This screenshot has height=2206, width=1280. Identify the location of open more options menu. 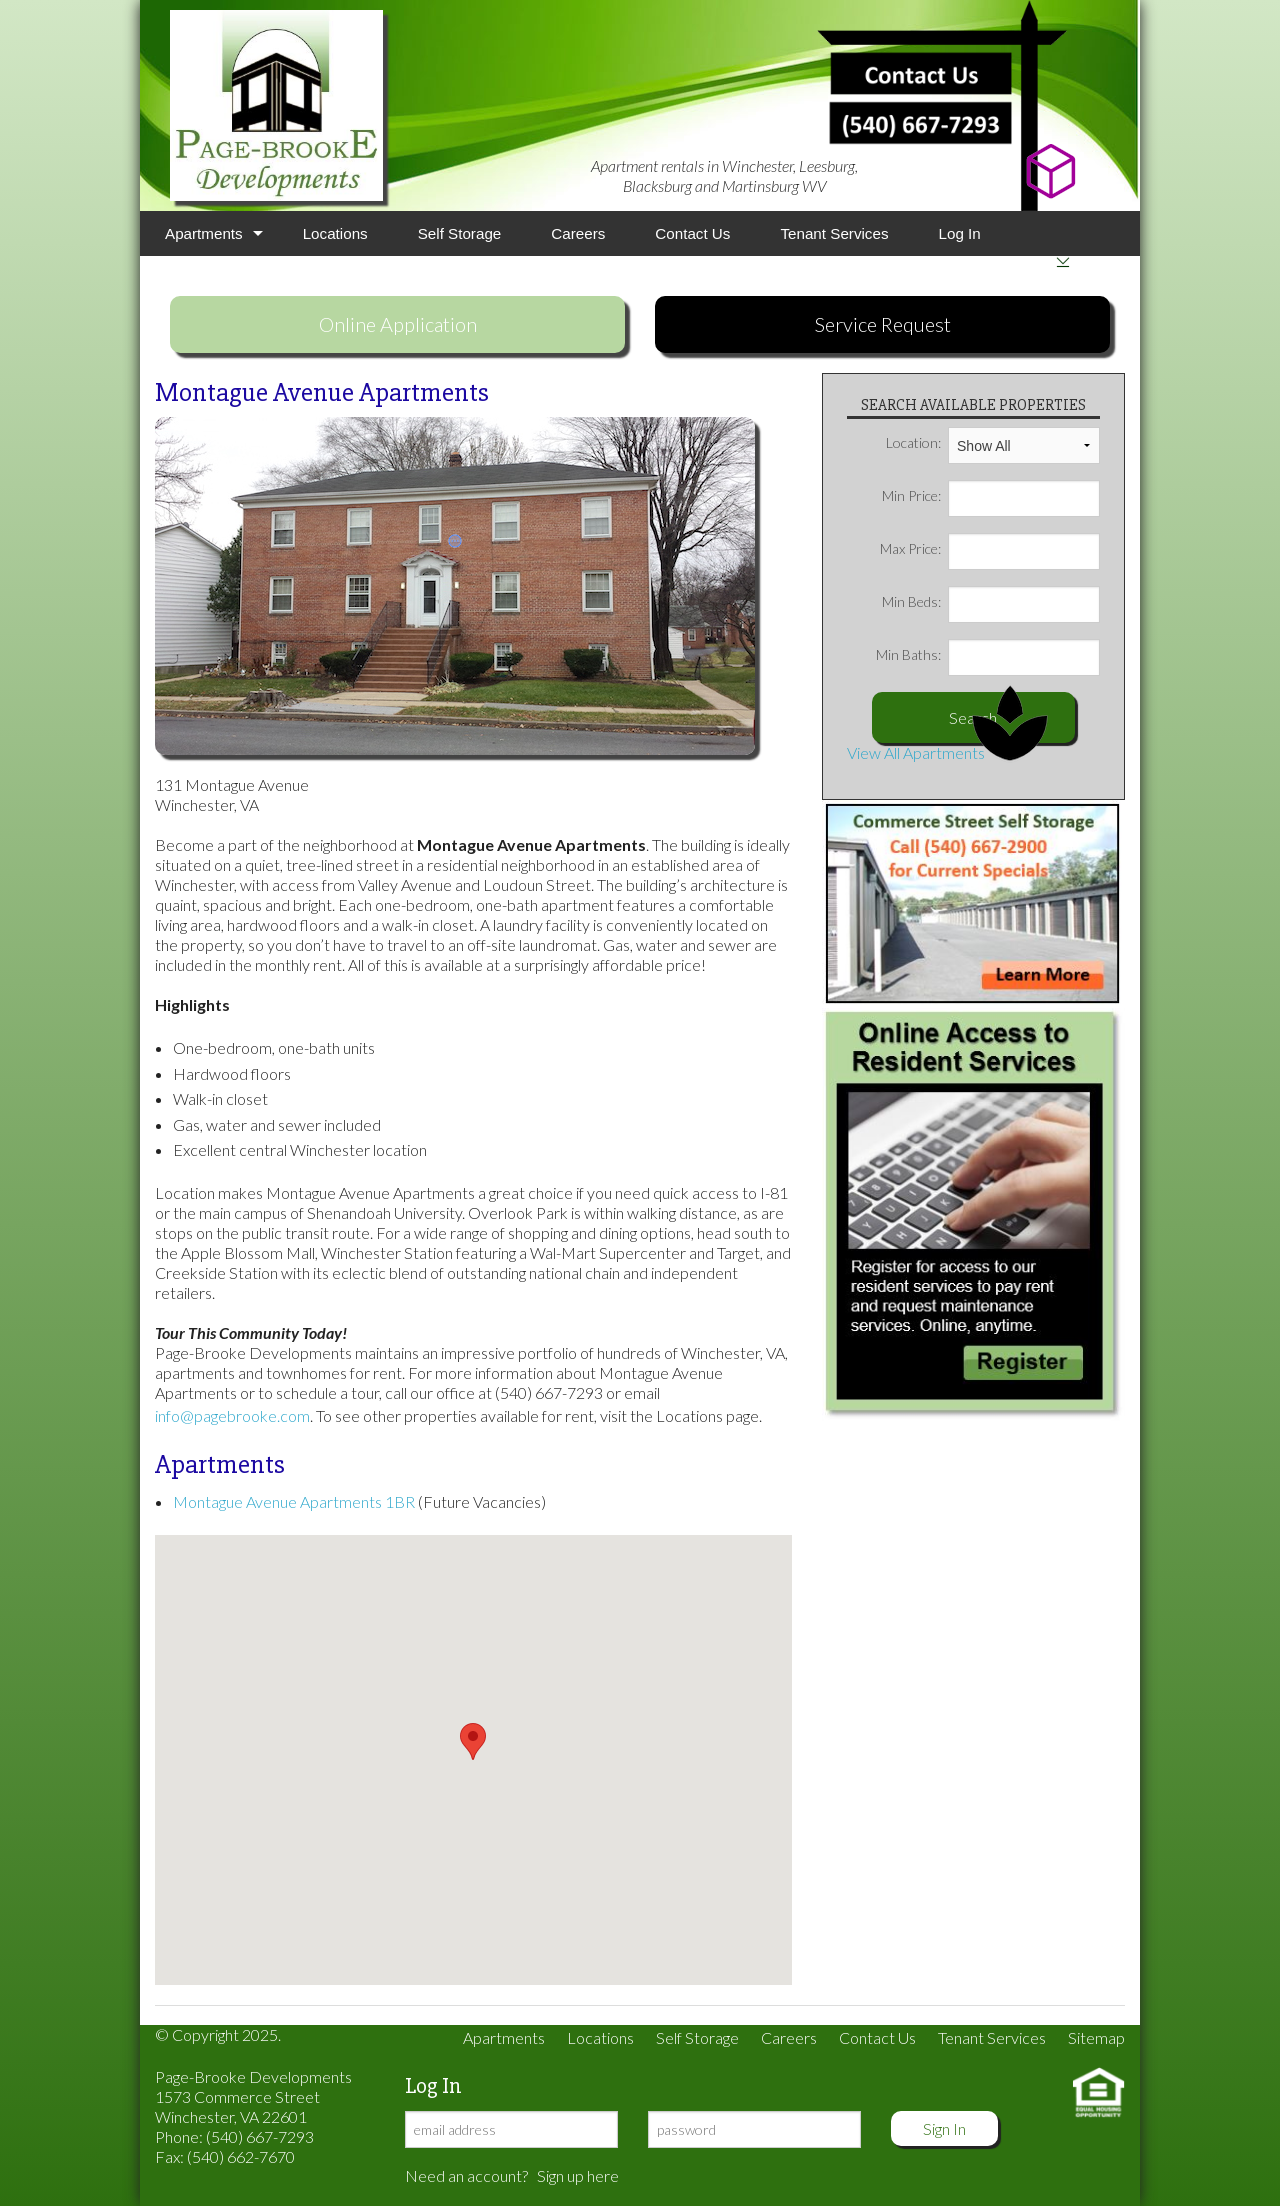
(455, 541).